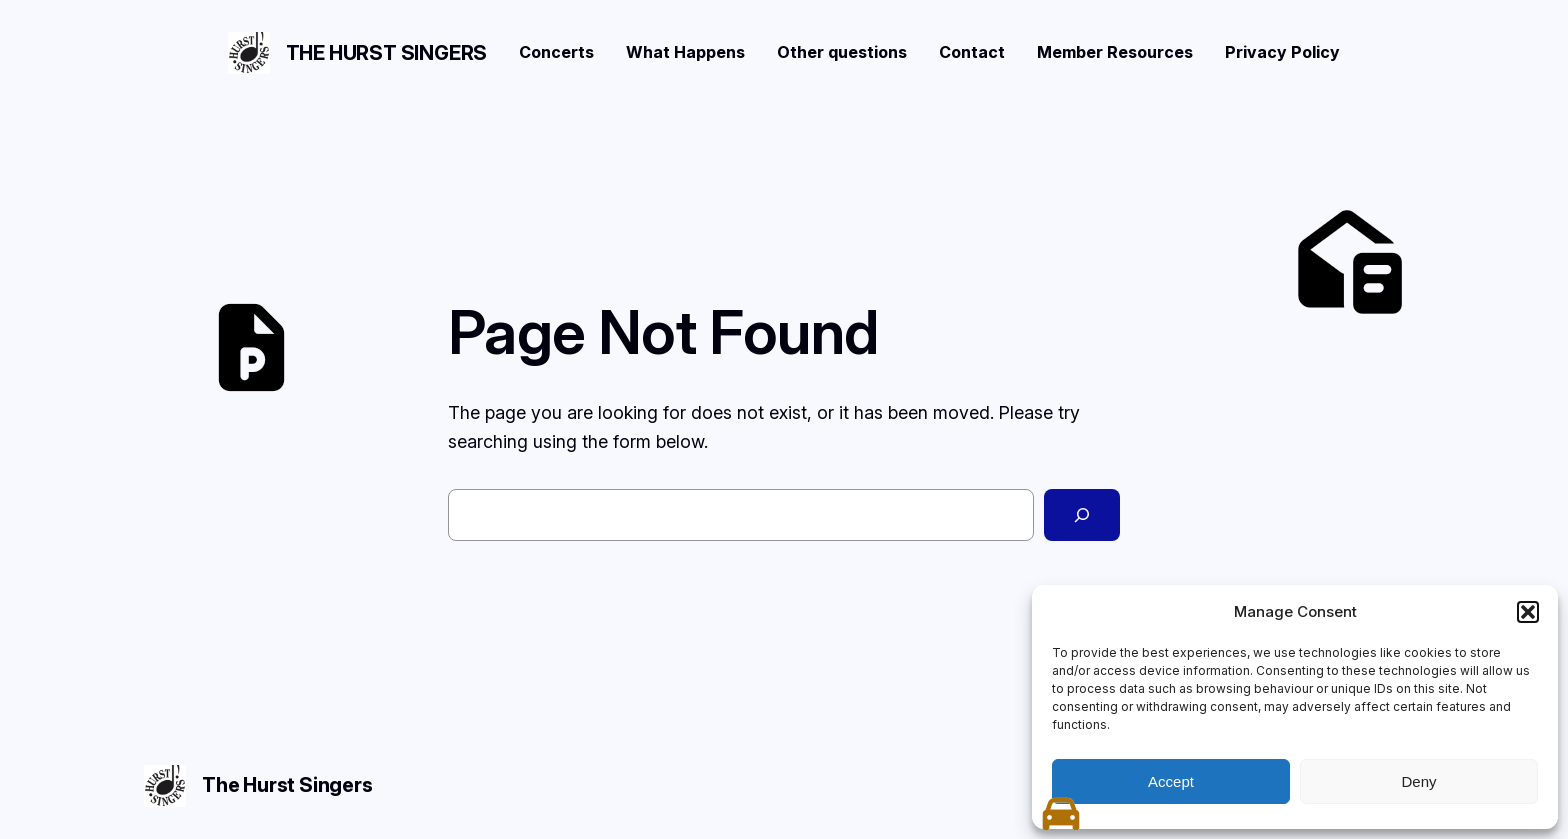 The width and height of the screenshot is (1568, 839). Describe the element at coordinates (251, 347) in the screenshot. I see `open a PowerPoint presentation file` at that location.